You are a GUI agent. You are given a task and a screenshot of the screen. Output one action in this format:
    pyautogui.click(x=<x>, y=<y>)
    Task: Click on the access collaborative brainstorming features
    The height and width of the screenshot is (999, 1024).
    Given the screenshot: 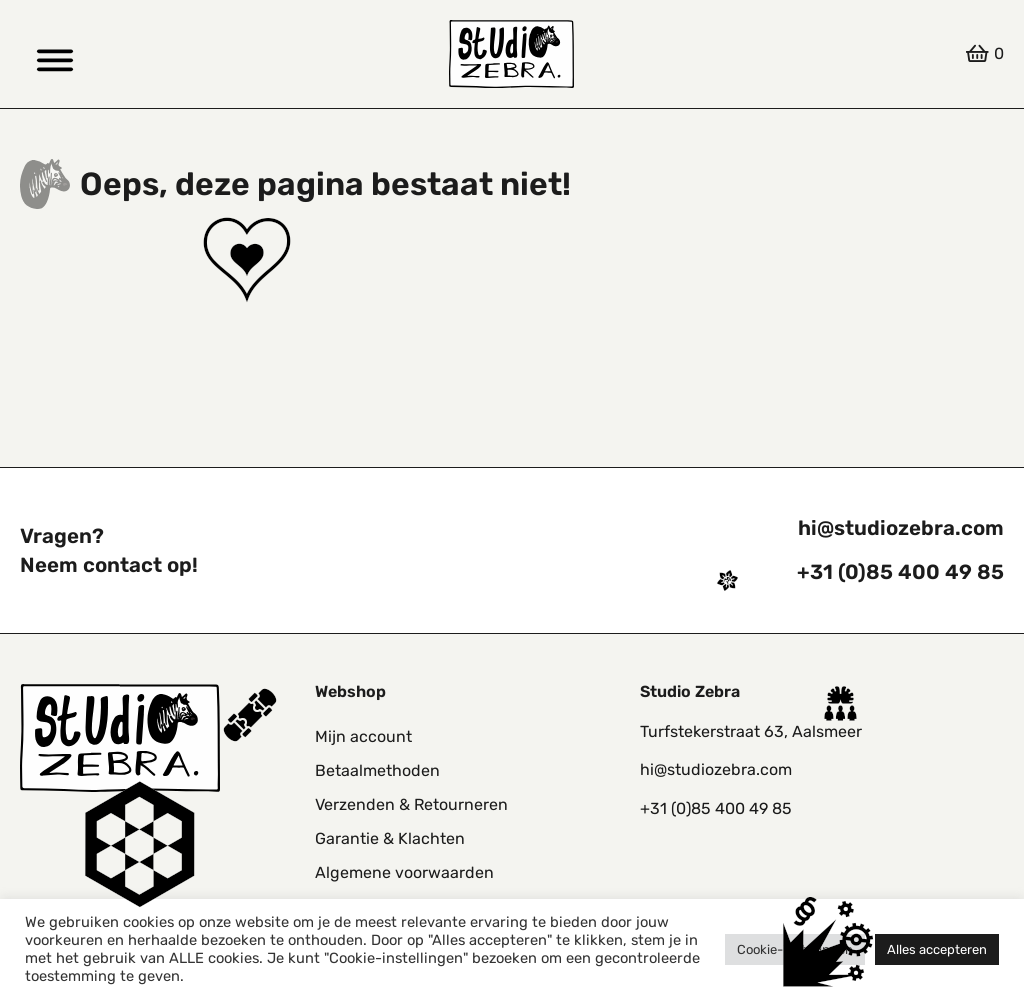 What is the action you would take?
    pyautogui.click(x=840, y=703)
    